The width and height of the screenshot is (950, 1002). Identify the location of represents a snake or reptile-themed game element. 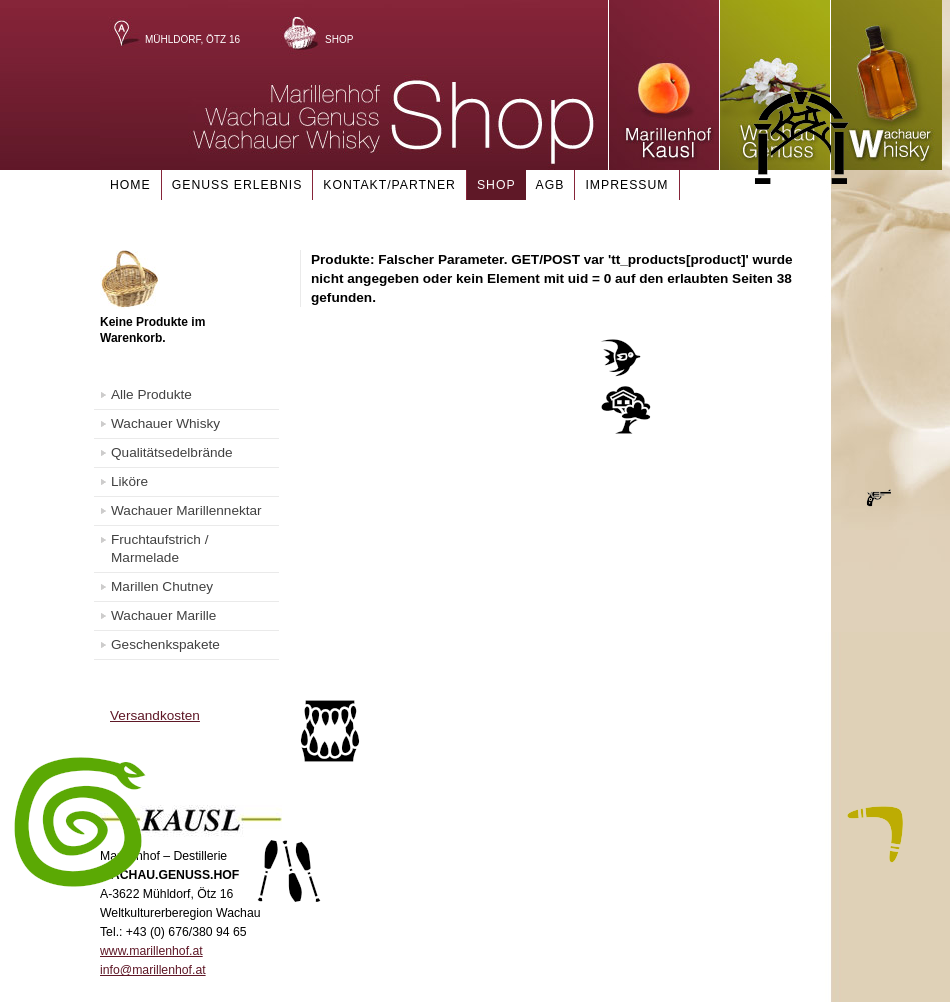
(80, 822).